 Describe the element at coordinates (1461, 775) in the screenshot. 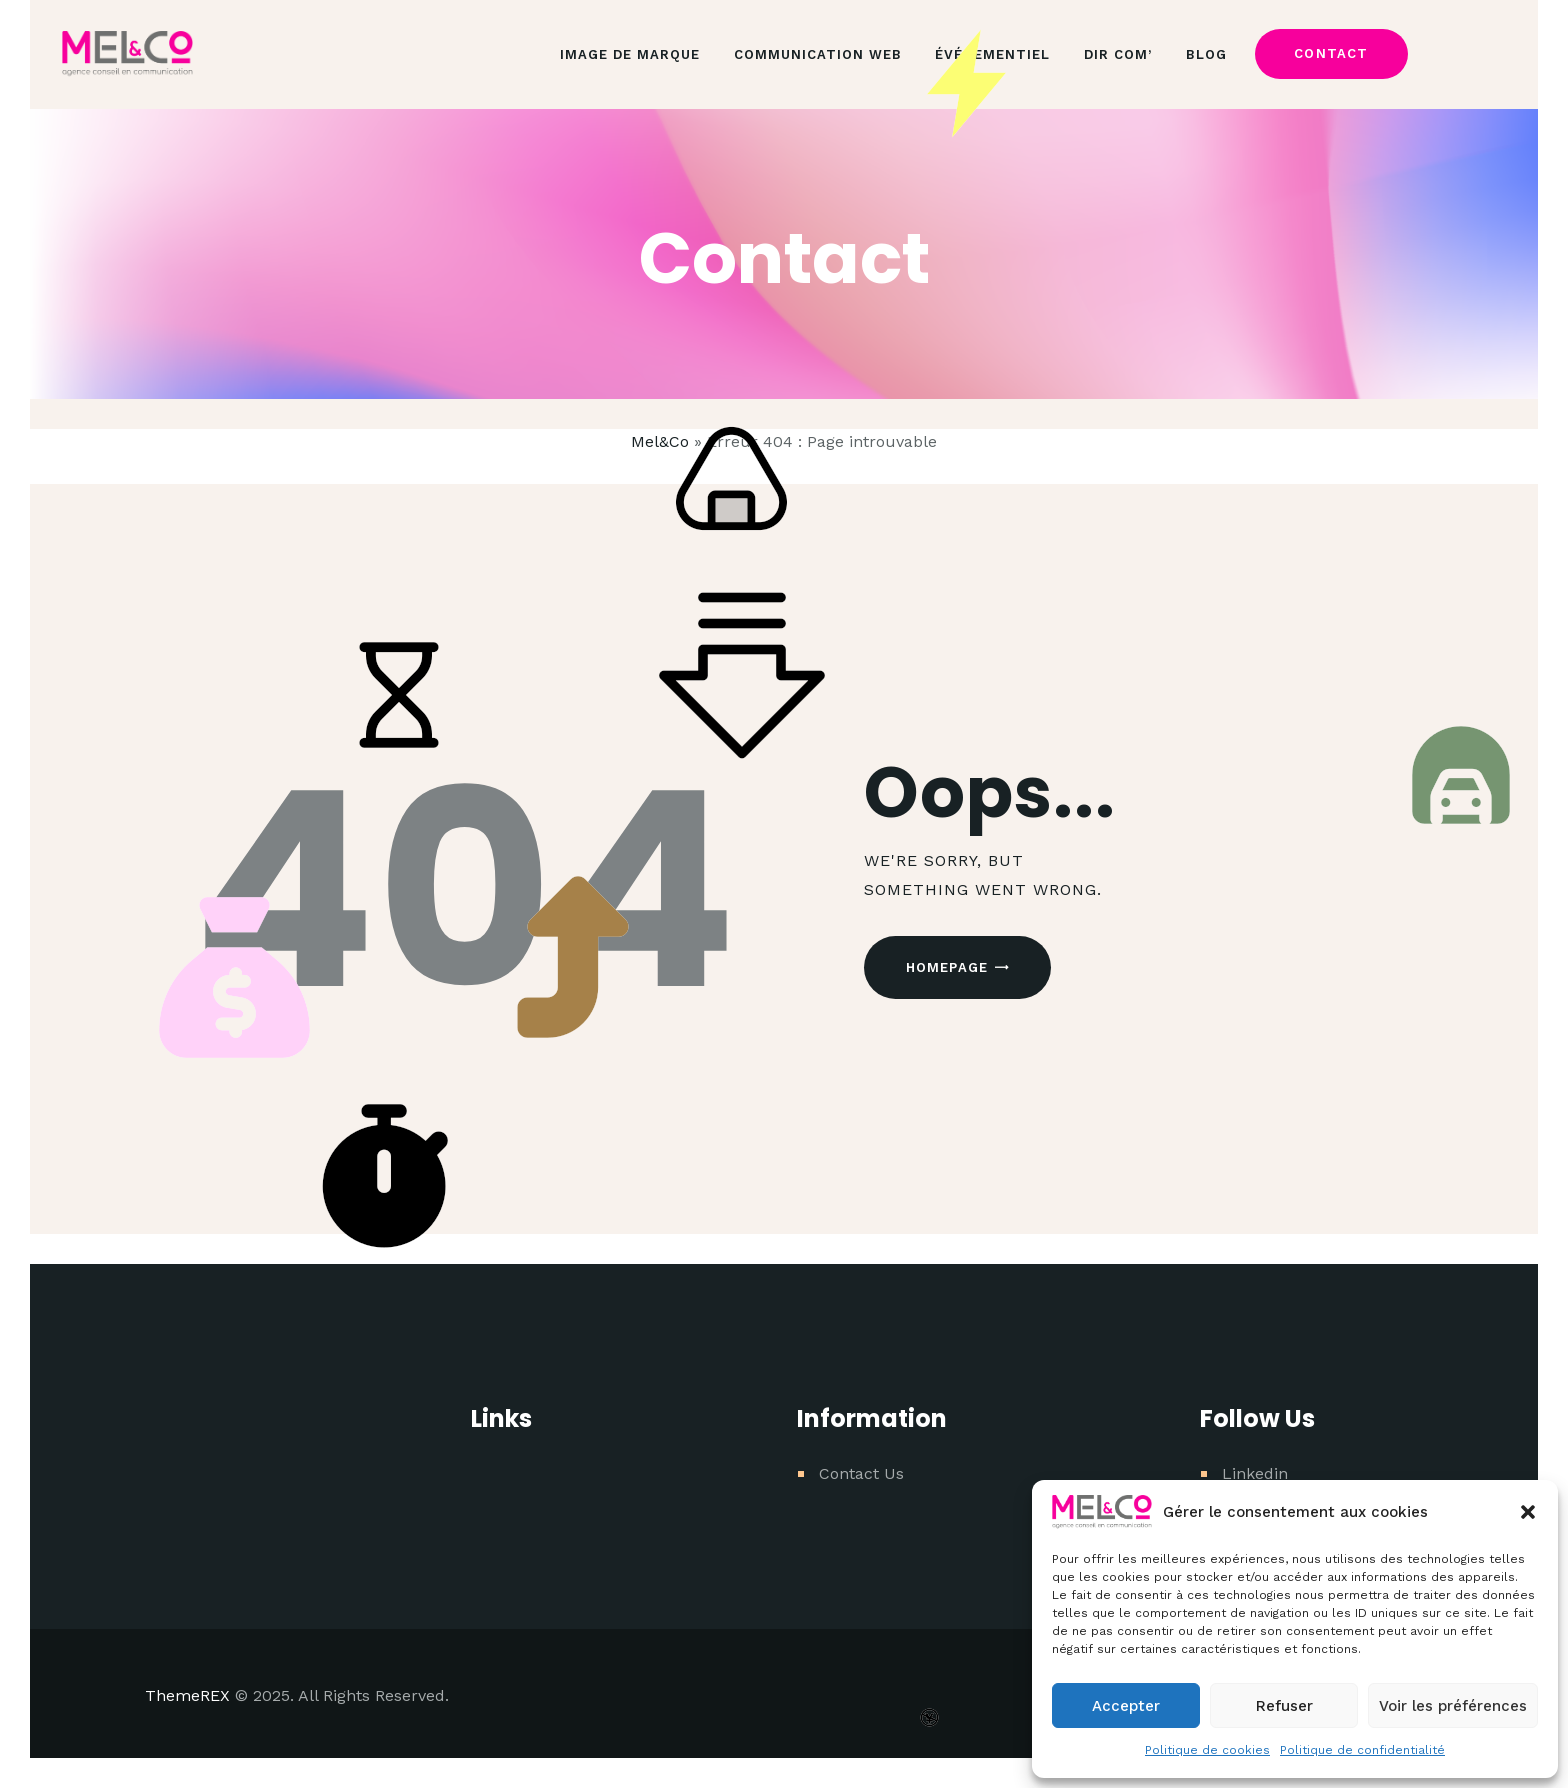

I see `indicates tunnel or underground passage ahead` at that location.